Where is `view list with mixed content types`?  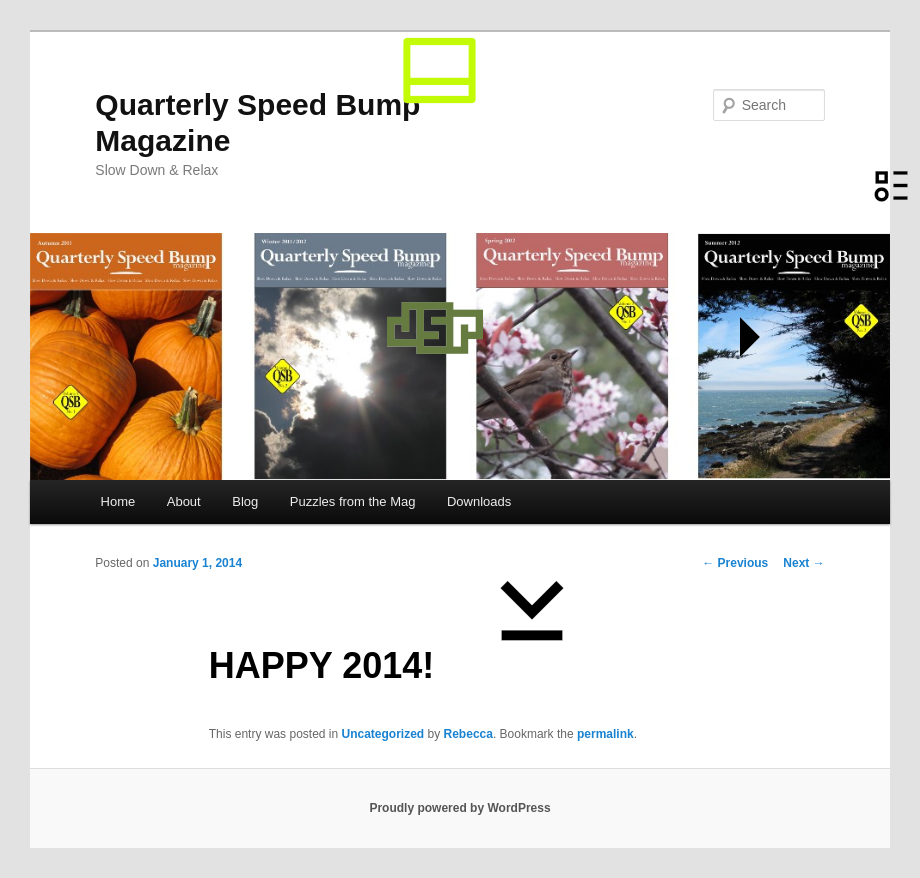
view list with mixed content types is located at coordinates (891, 185).